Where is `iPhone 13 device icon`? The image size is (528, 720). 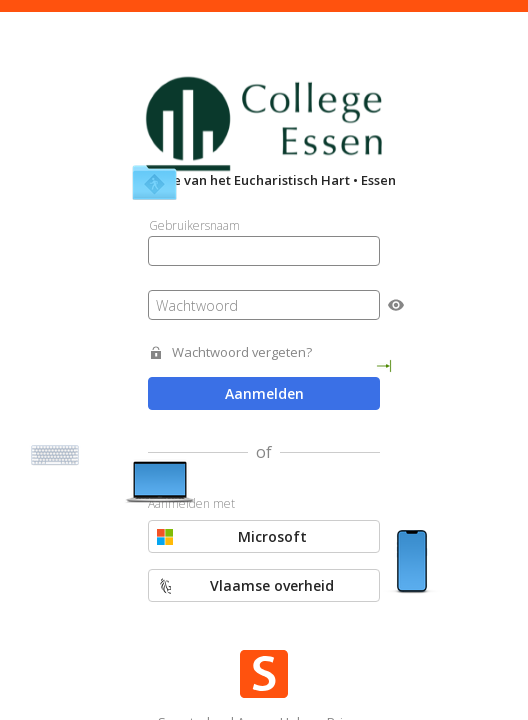 iPhone 13 device icon is located at coordinates (412, 562).